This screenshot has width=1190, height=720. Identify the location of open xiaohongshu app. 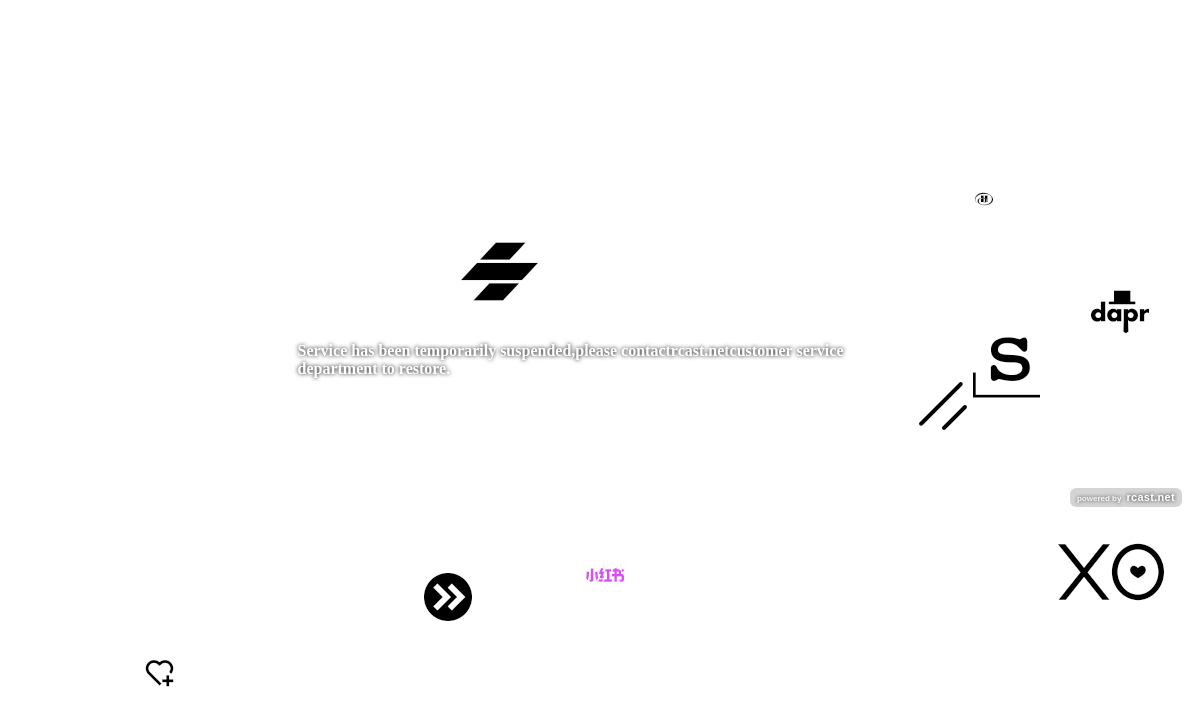
(605, 575).